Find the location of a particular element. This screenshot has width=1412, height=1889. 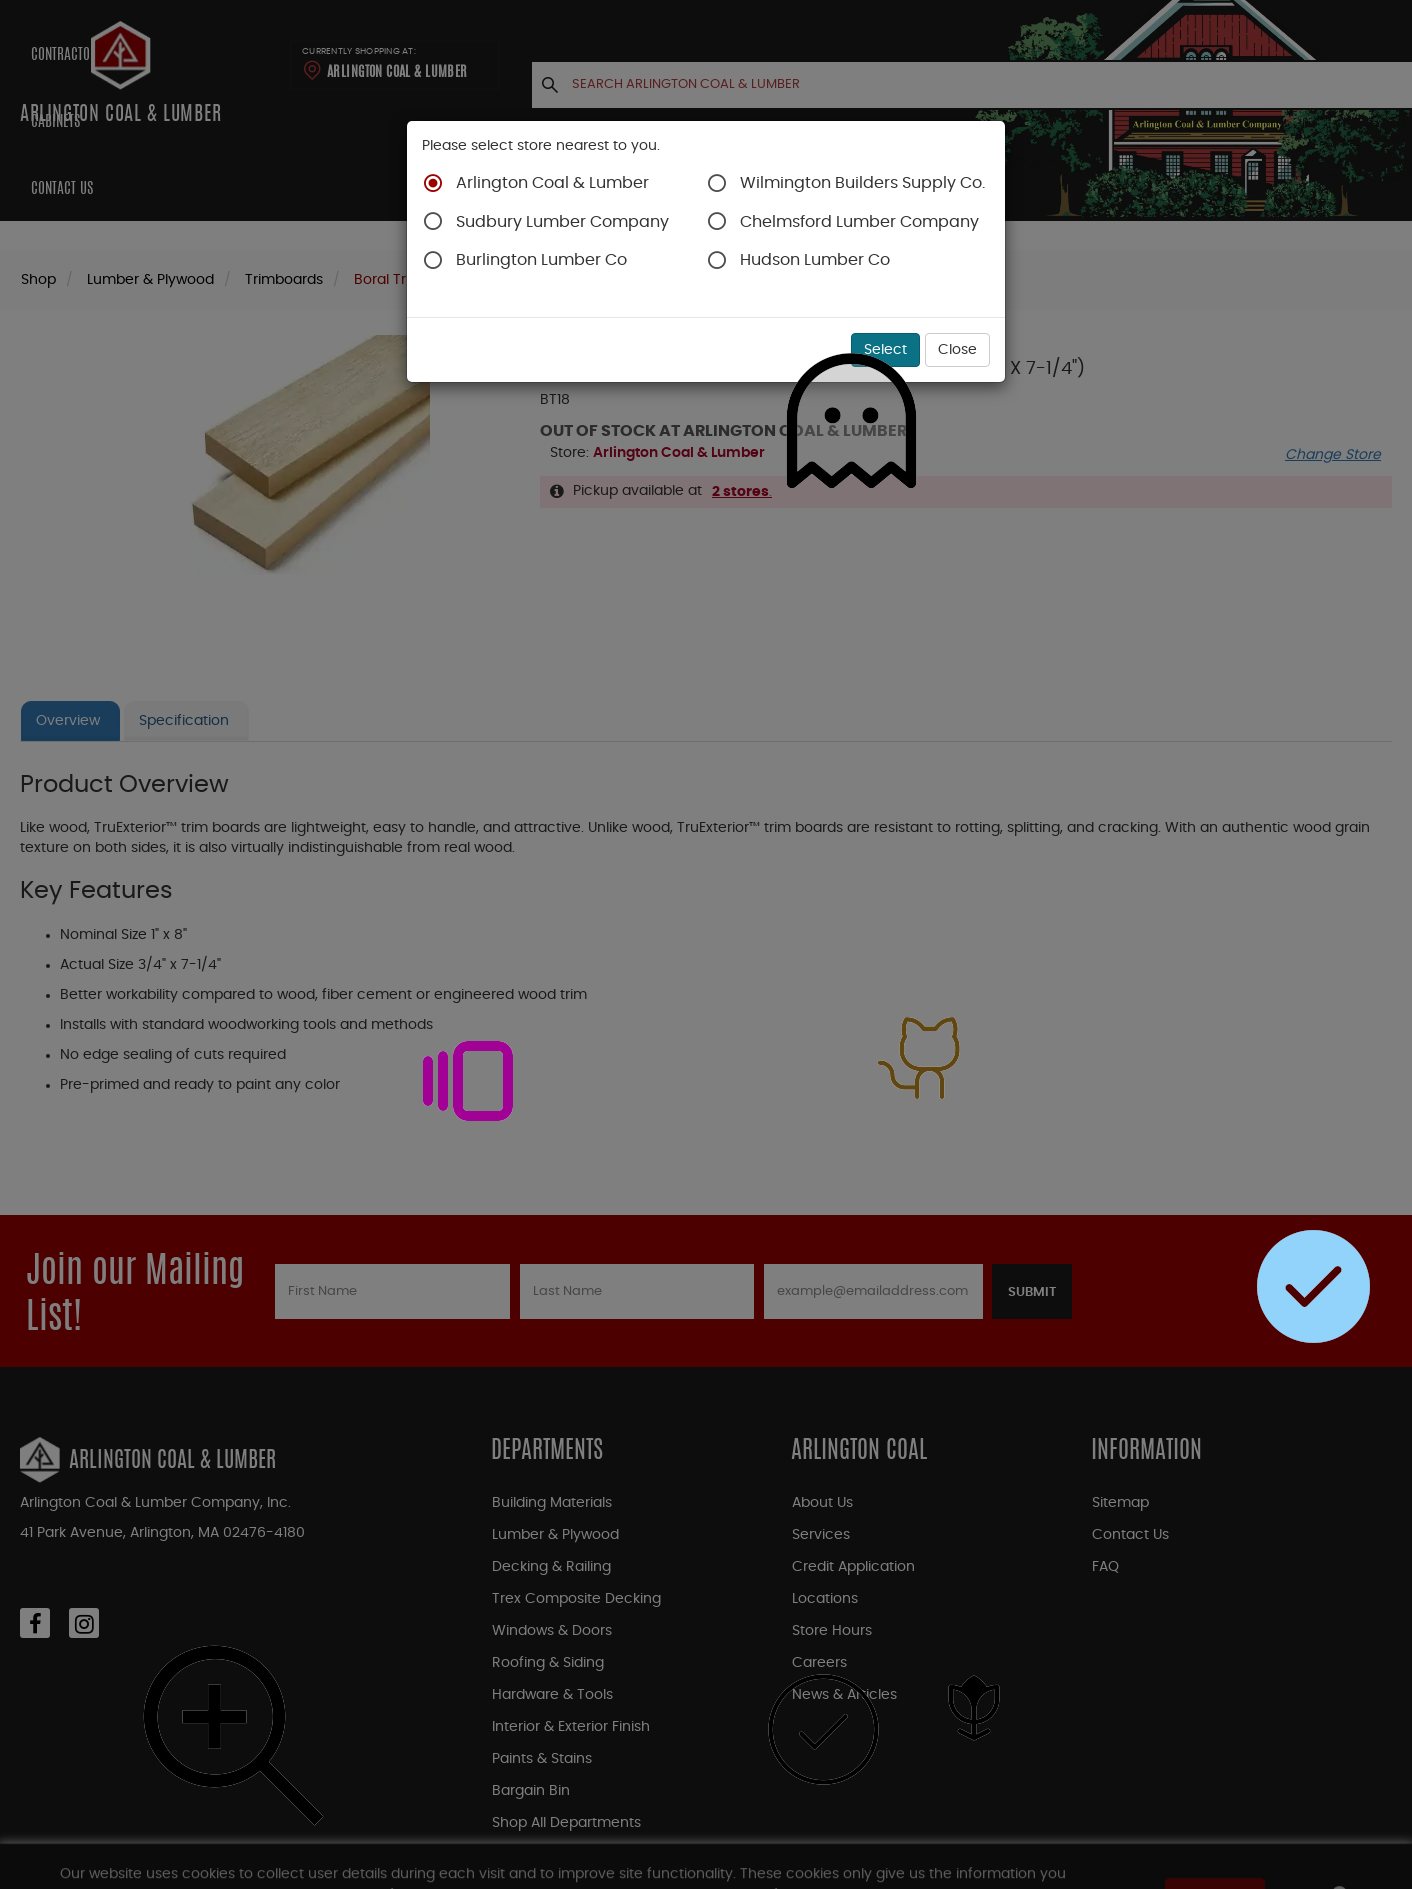

visit github repository is located at coordinates (926, 1056).